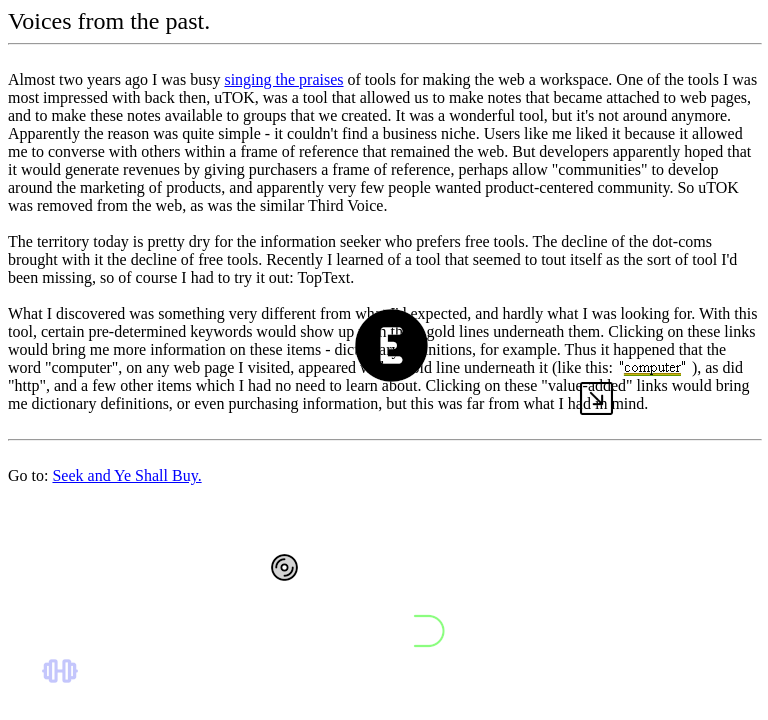  What do you see at coordinates (427, 631) in the screenshot?
I see `indicates a proper superset relationship in mathematical notation` at bounding box center [427, 631].